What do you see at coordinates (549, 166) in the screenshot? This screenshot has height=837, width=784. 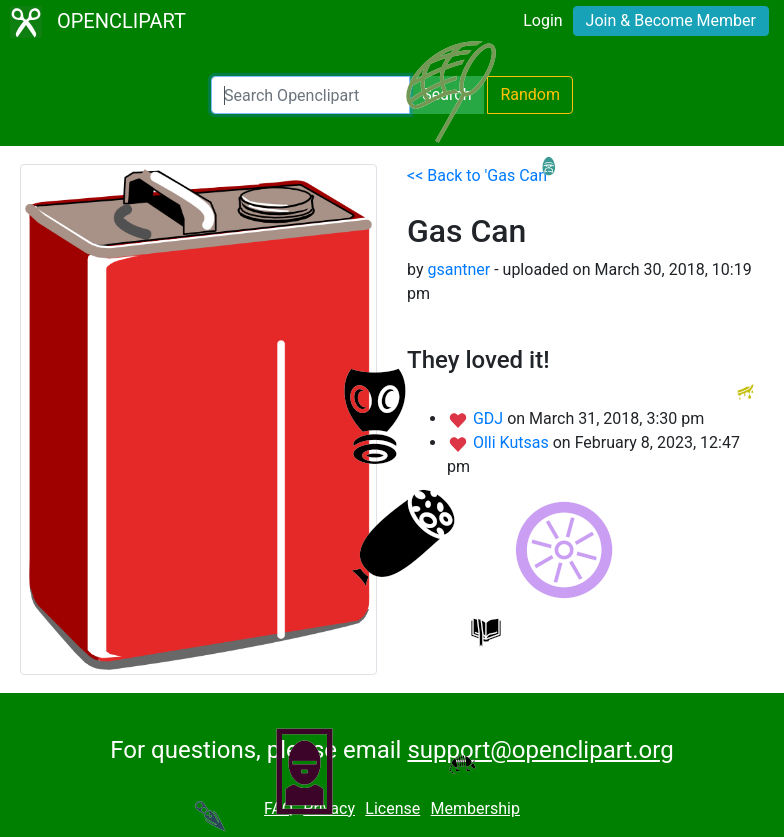 I see `pig character or avatar in a game` at bounding box center [549, 166].